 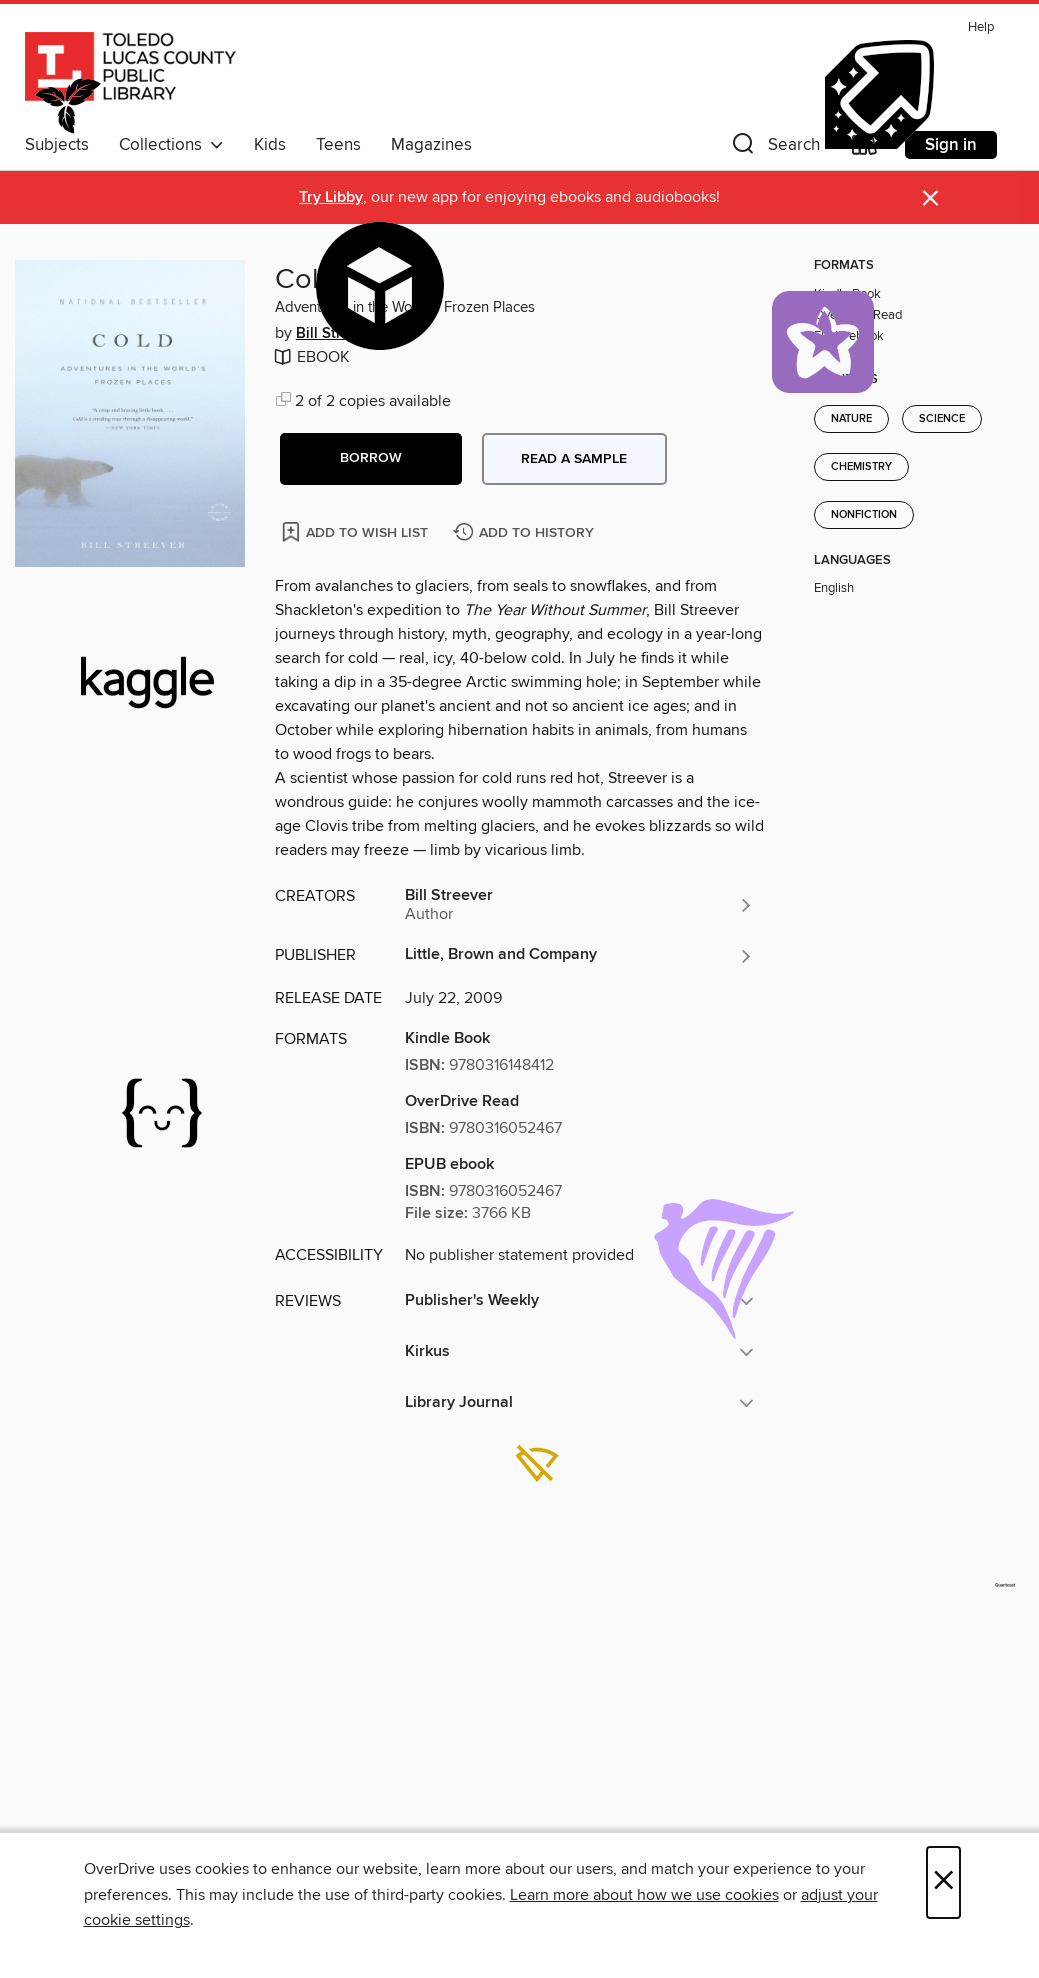 I want to click on open trilium notes application, so click(x=68, y=106).